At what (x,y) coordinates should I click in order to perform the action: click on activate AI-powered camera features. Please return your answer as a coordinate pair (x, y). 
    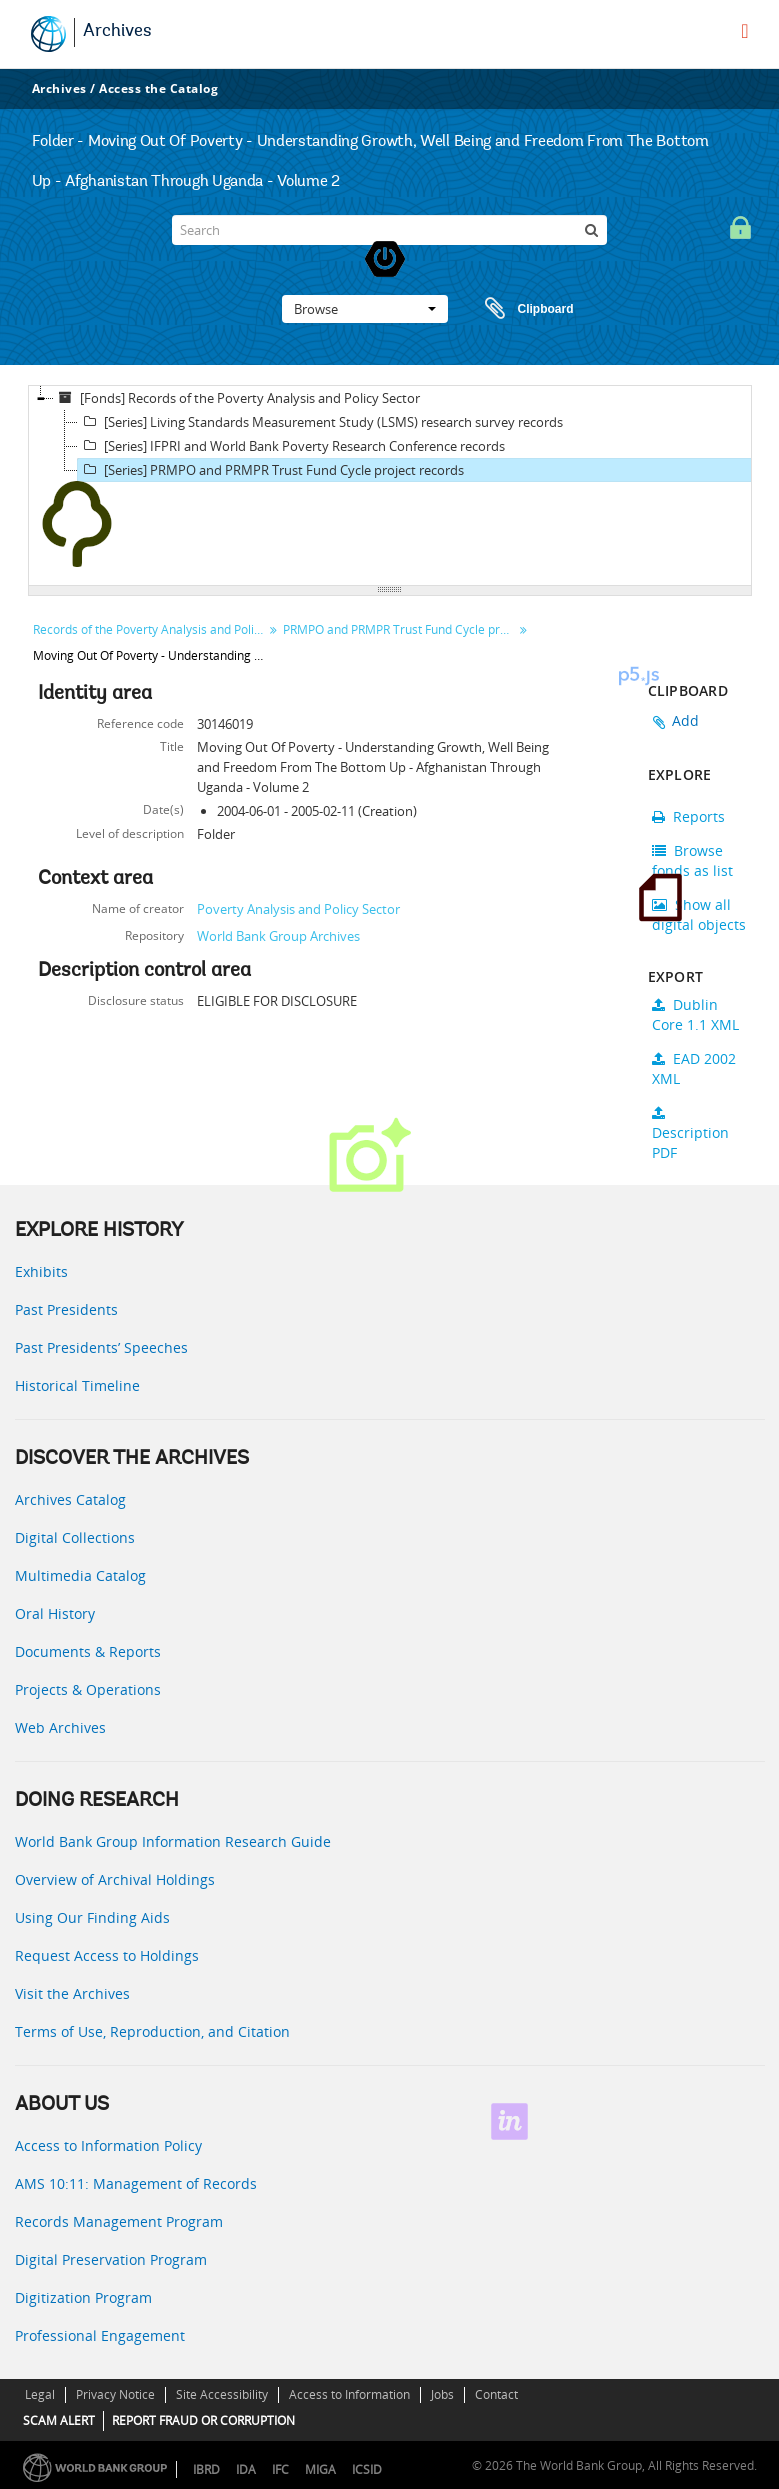
    Looking at the image, I should click on (366, 1158).